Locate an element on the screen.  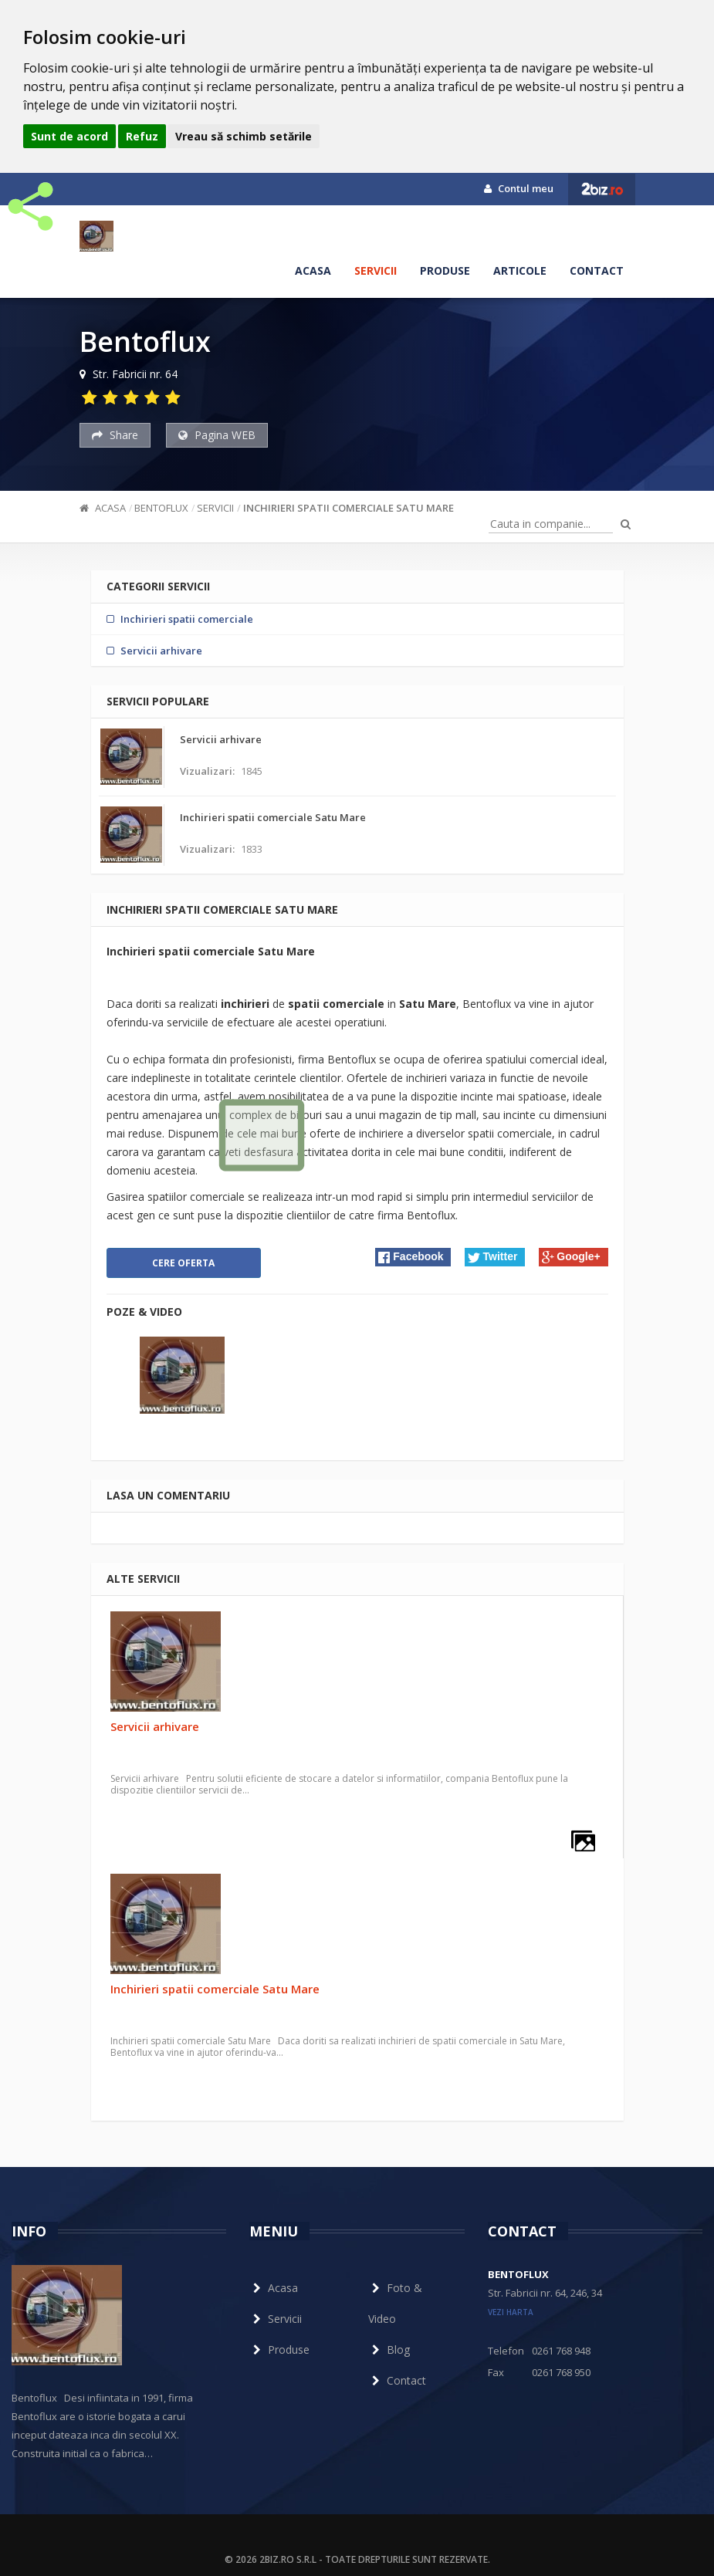
share content to social media is located at coordinates (30, 206).